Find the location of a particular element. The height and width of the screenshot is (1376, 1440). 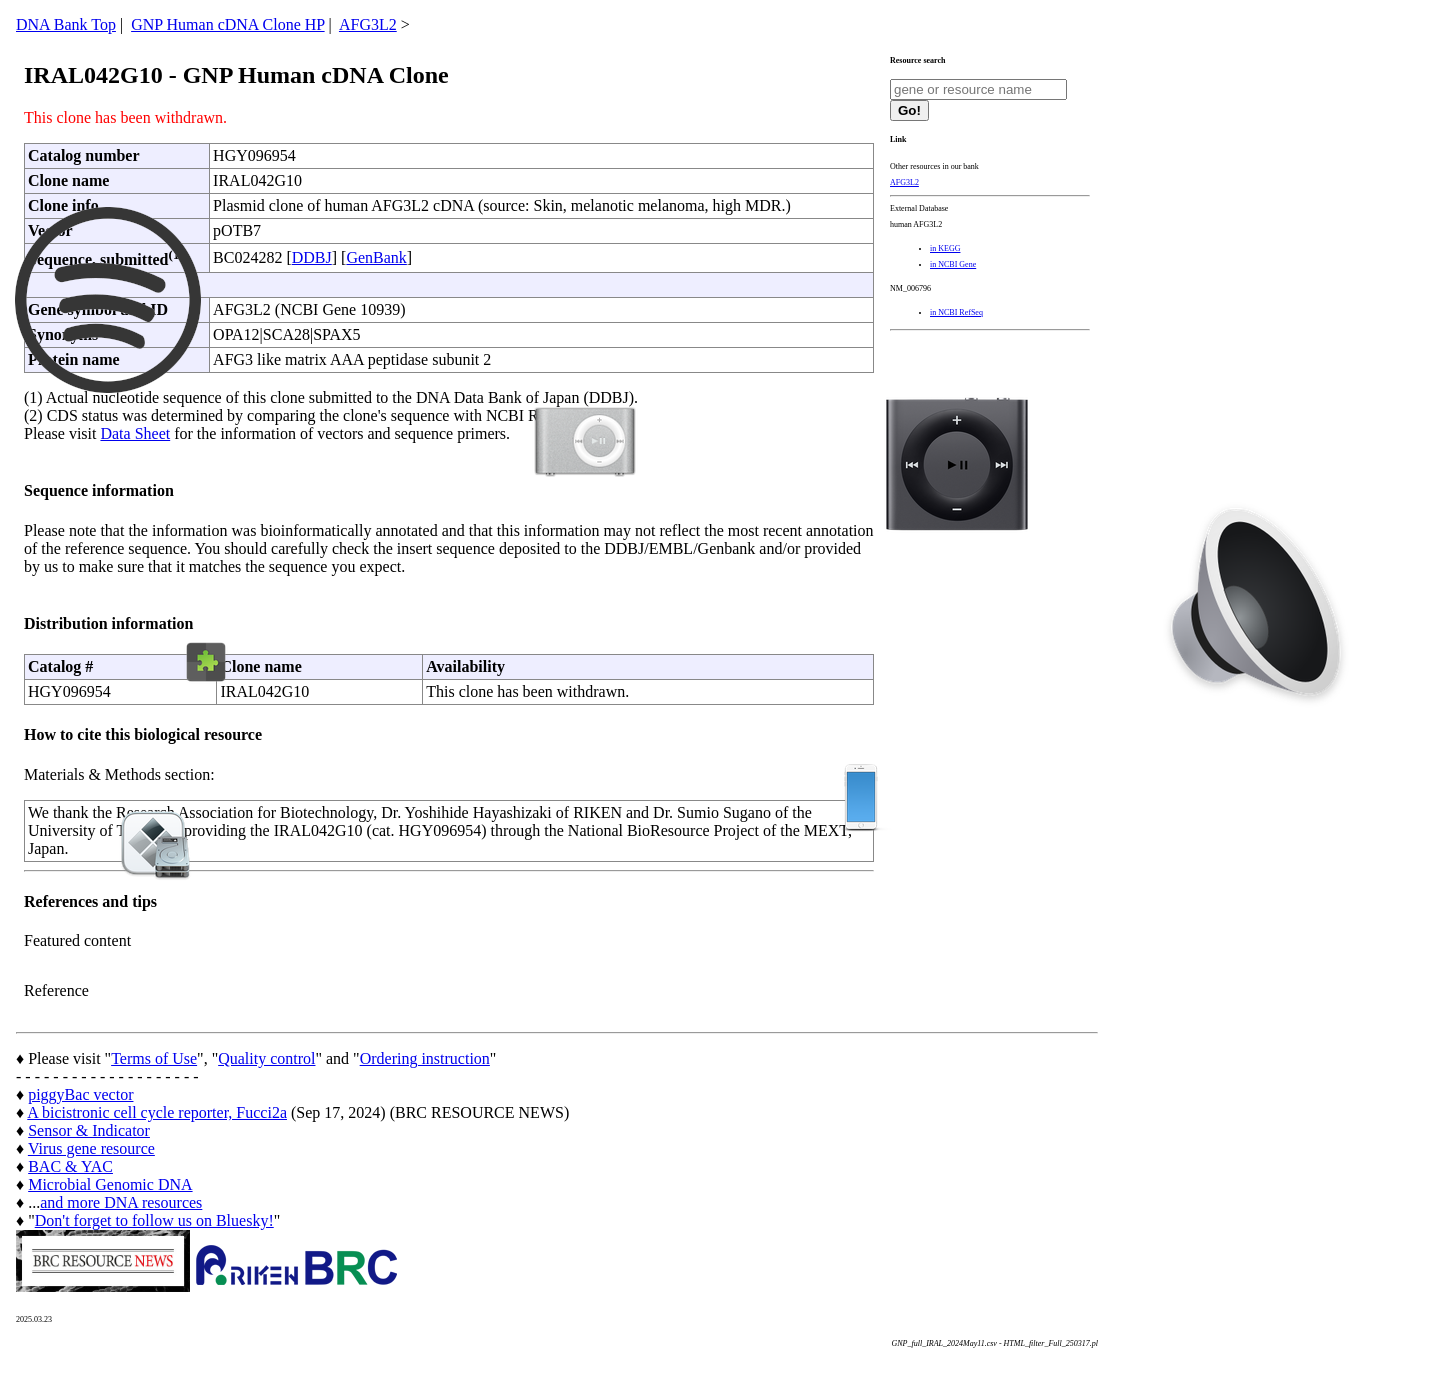

open spotify is located at coordinates (108, 300).